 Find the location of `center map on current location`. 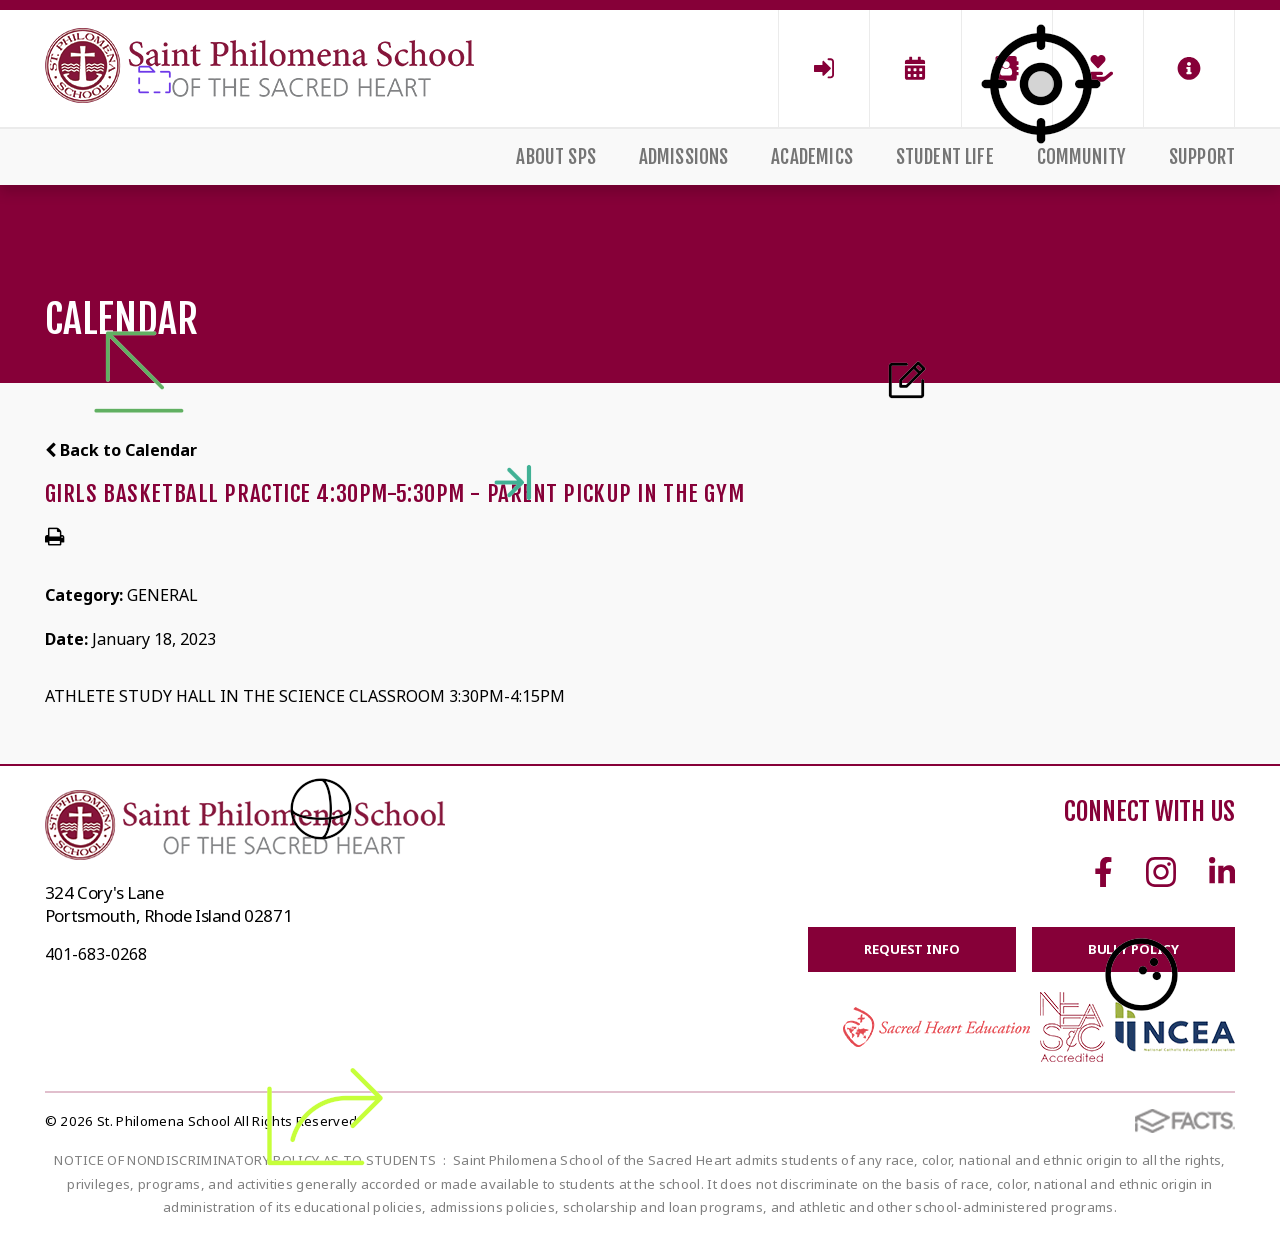

center map on current location is located at coordinates (1041, 84).